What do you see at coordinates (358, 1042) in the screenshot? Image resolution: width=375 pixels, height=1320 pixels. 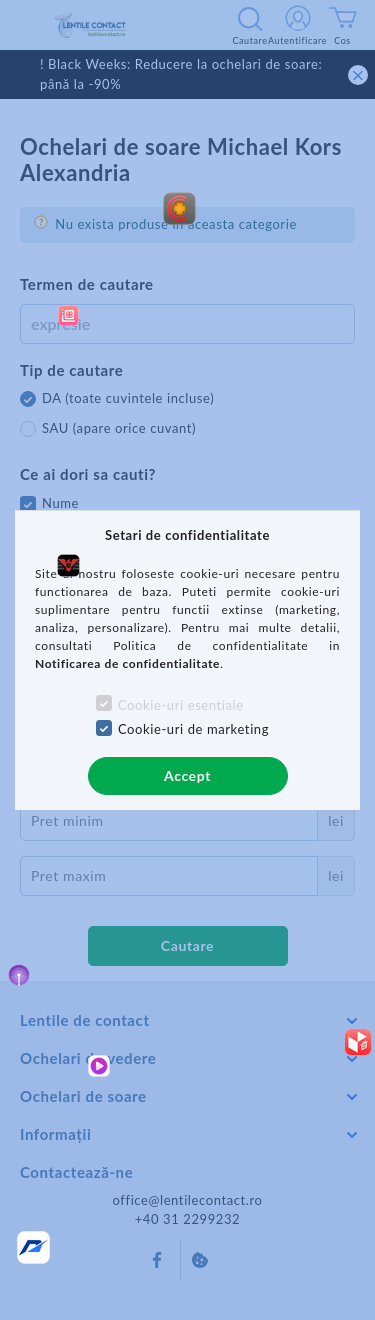 I see `open flatsweep app for system cleanup` at bounding box center [358, 1042].